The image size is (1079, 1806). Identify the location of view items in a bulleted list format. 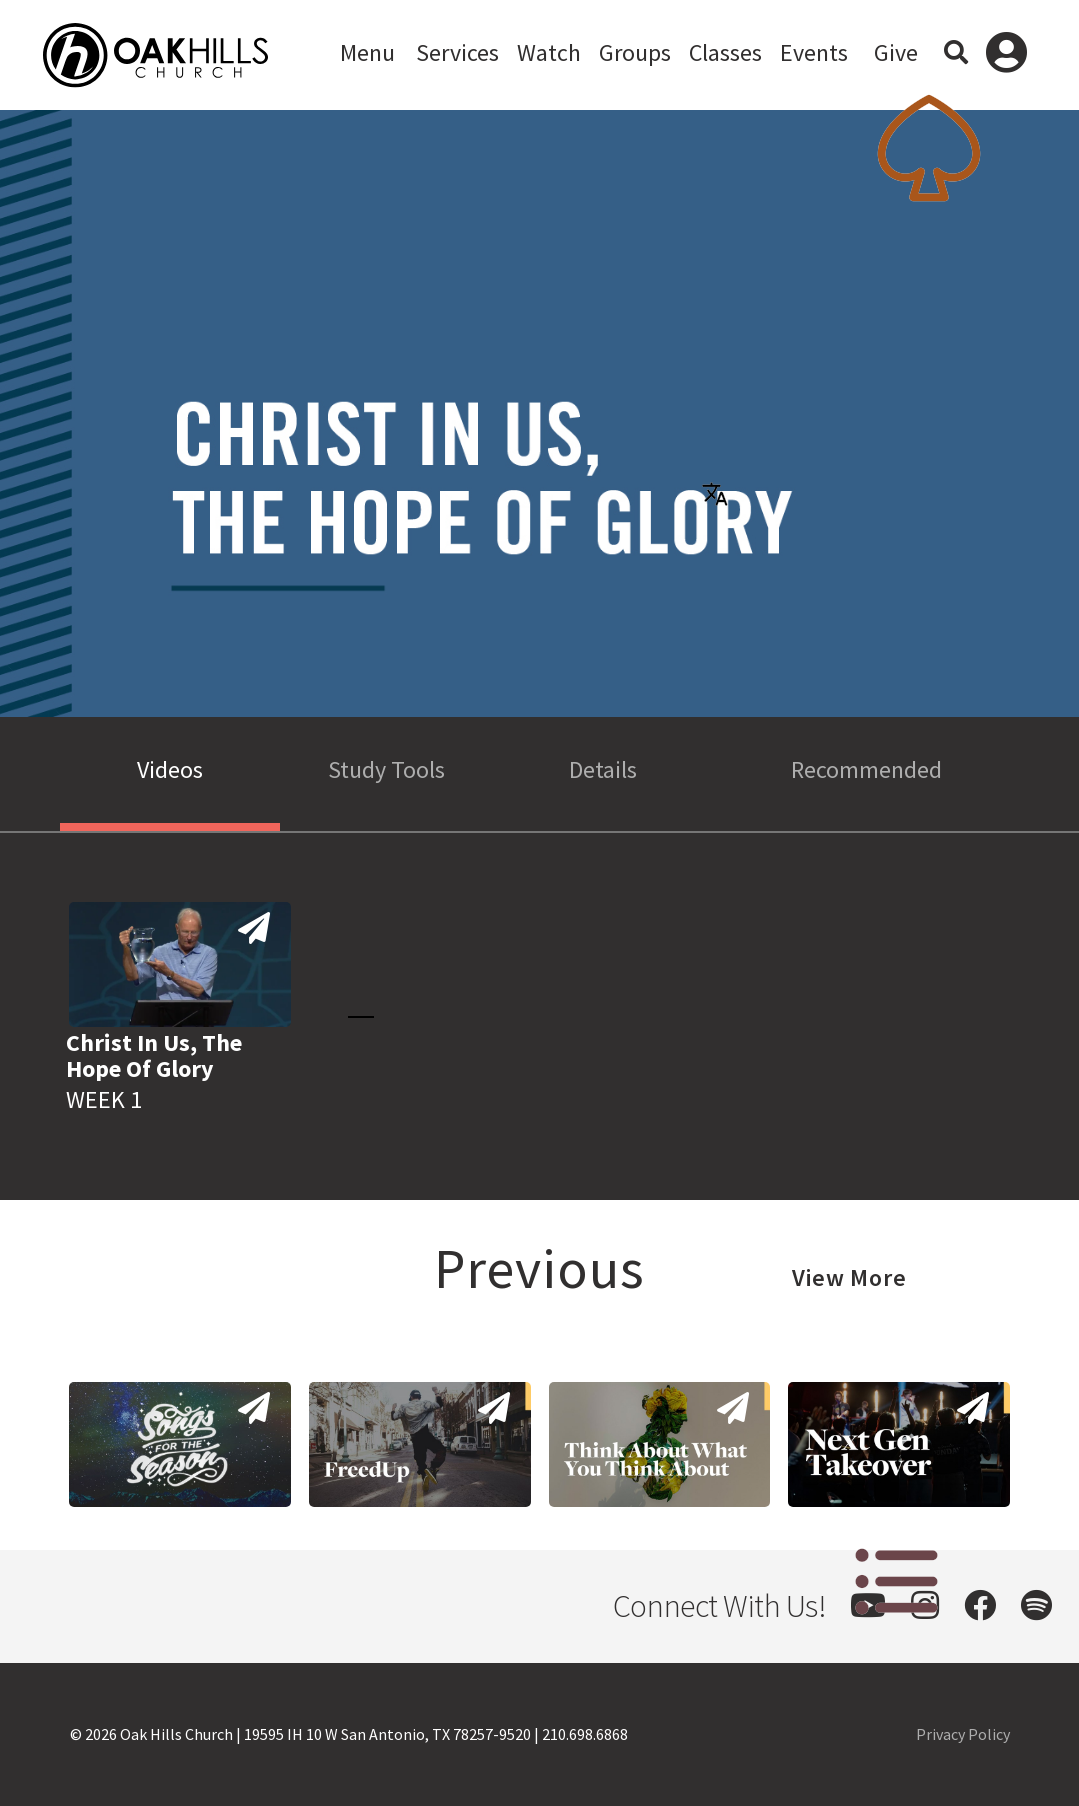
(896, 1581).